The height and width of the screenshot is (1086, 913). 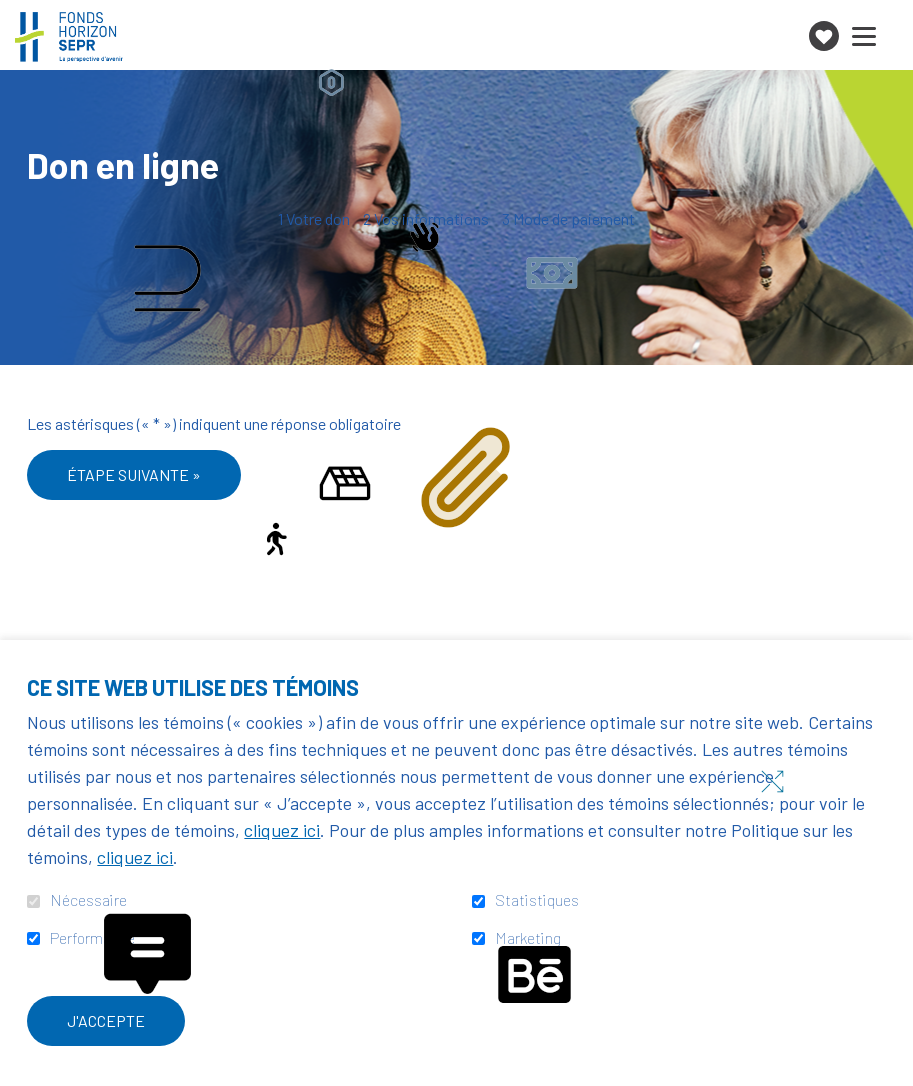 I want to click on get walking directions, so click(x=276, y=539).